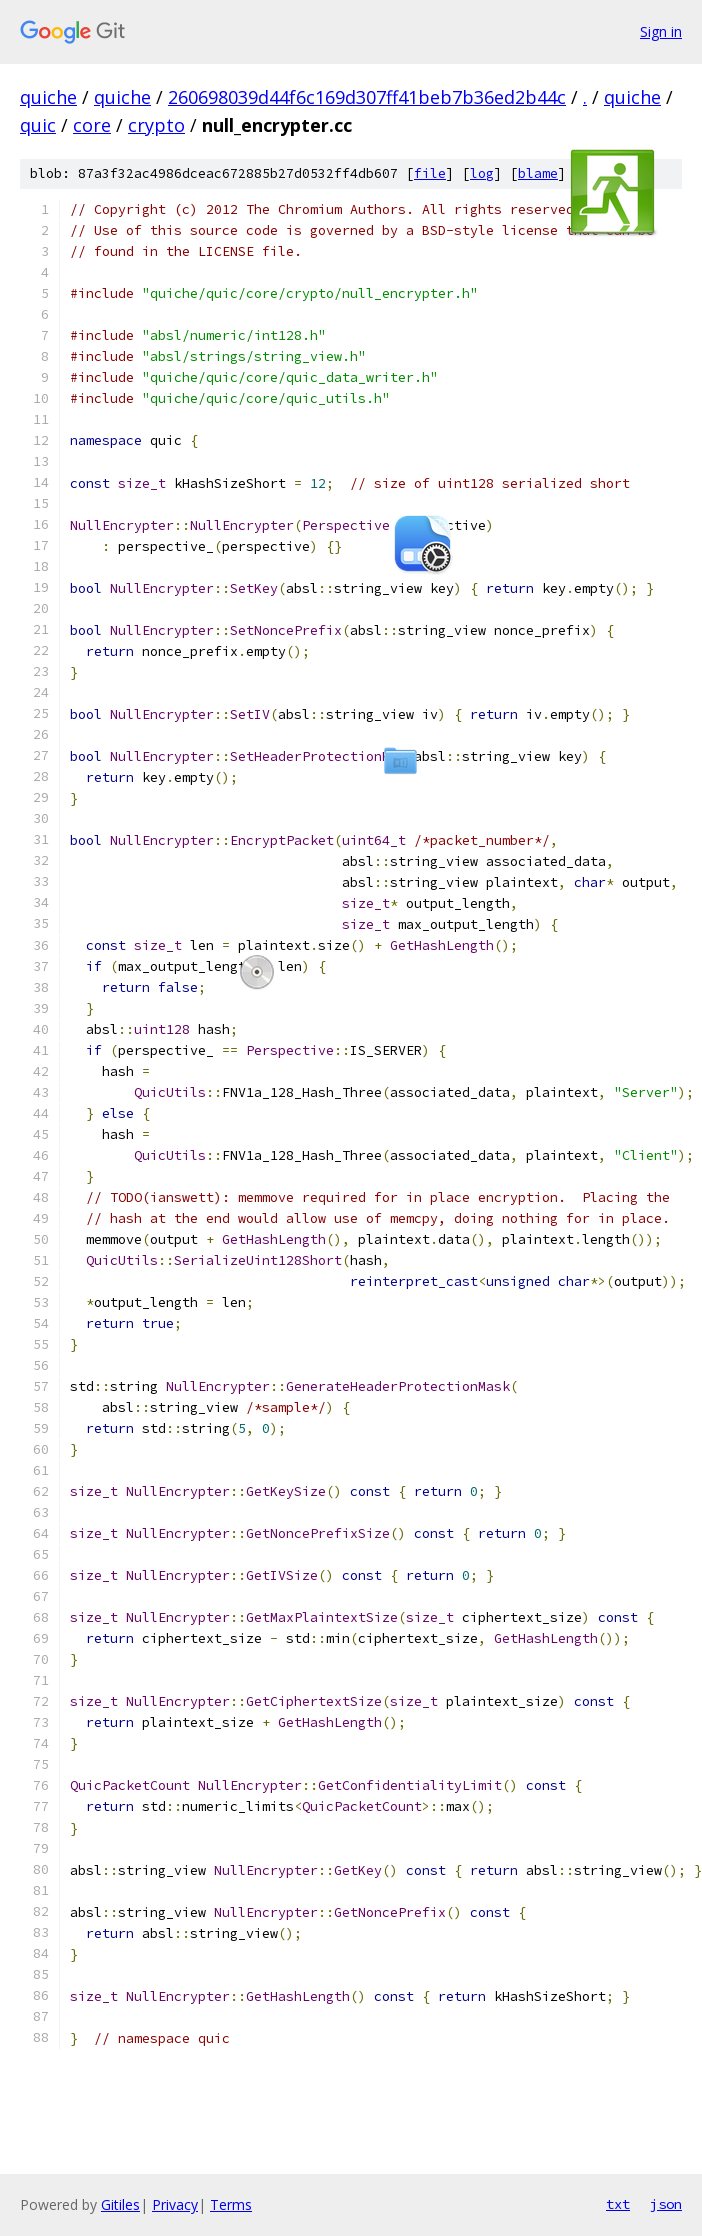 The width and height of the screenshot is (702, 2236). What do you see at coordinates (400, 760) in the screenshot?
I see `open Native Instruments folder` at bounding box center [400, 760].